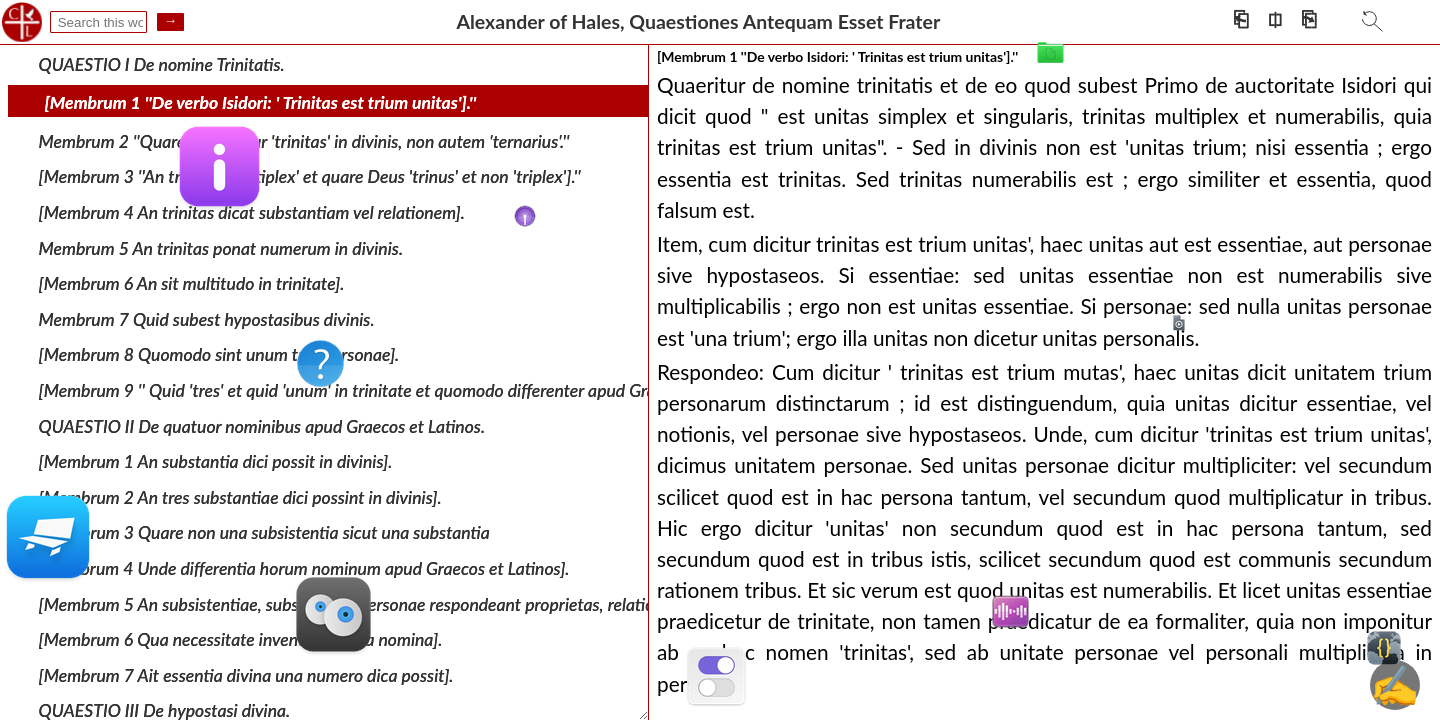 Image resolution: width=1440 pixels, height=720 pixels. Describe the element at coordinates (48, 537) in the screenshot. I see `open blockbench 3d modeling application` at that location.